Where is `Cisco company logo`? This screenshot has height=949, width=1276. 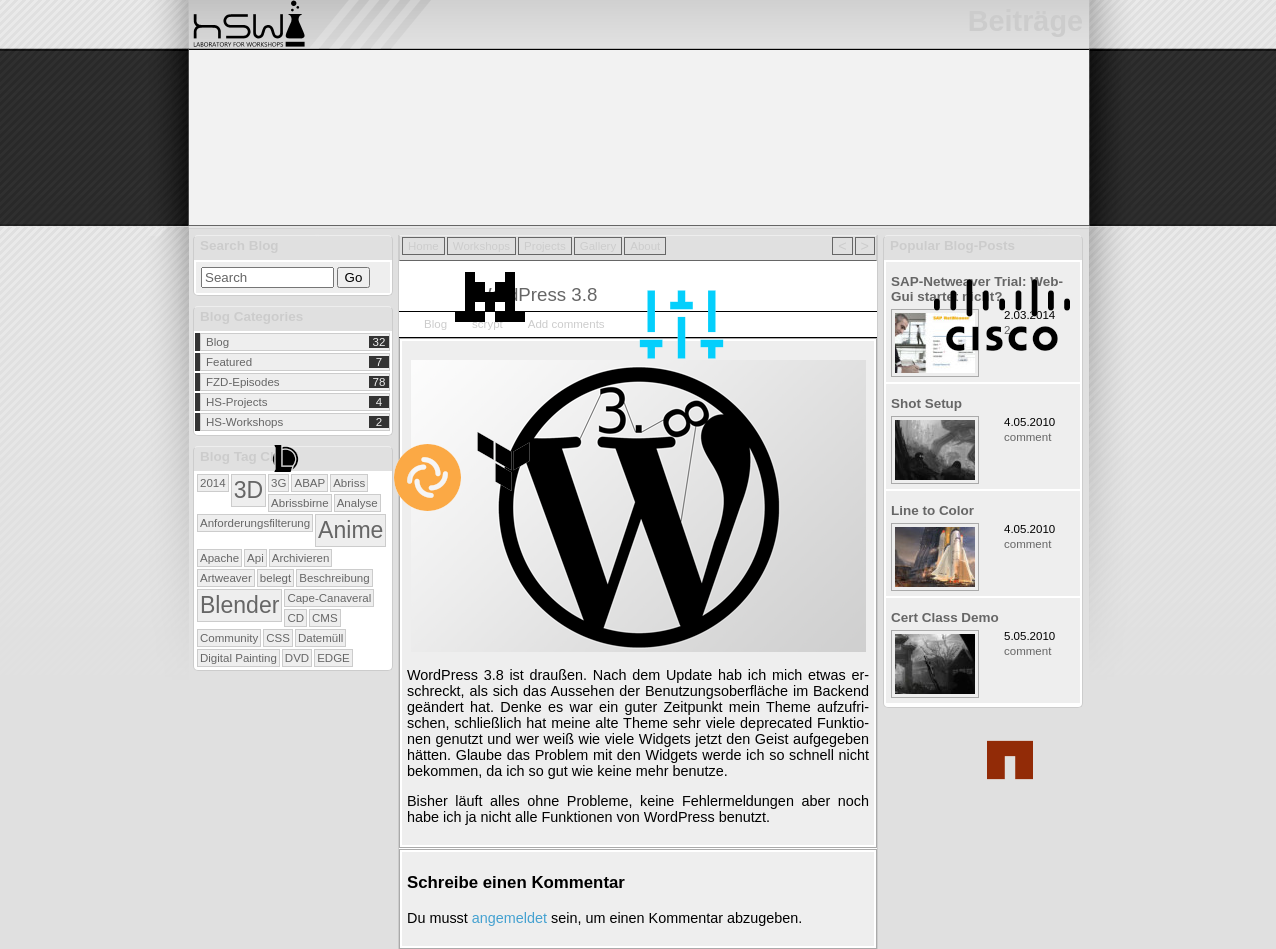
Cisco company logo is located at coordinates (1002, 315).